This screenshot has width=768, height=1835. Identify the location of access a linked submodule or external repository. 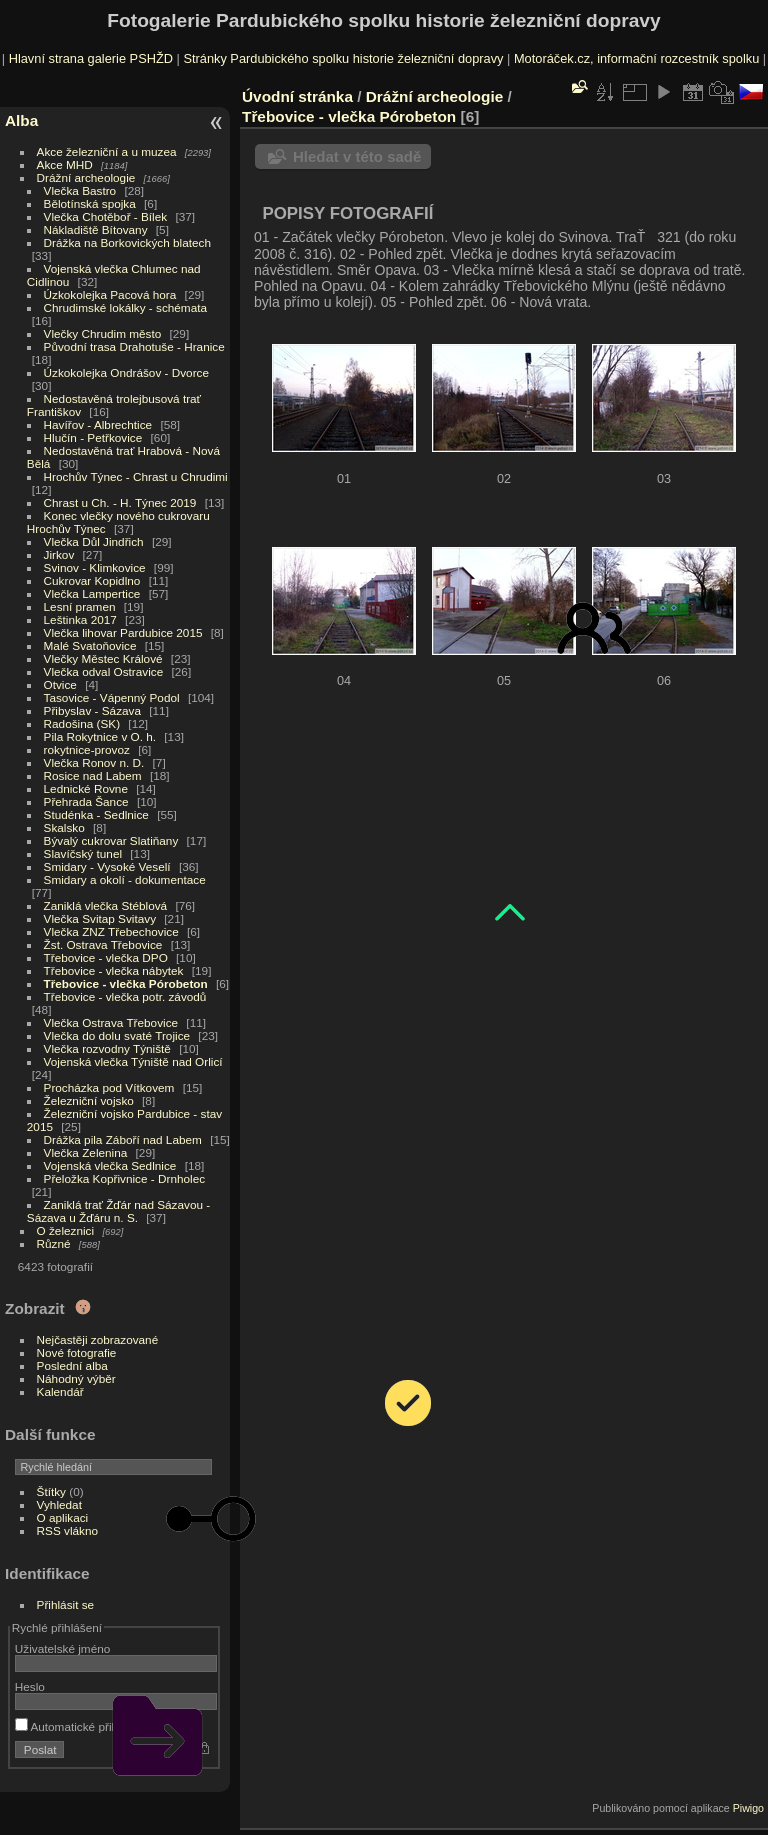
(157, 1735).